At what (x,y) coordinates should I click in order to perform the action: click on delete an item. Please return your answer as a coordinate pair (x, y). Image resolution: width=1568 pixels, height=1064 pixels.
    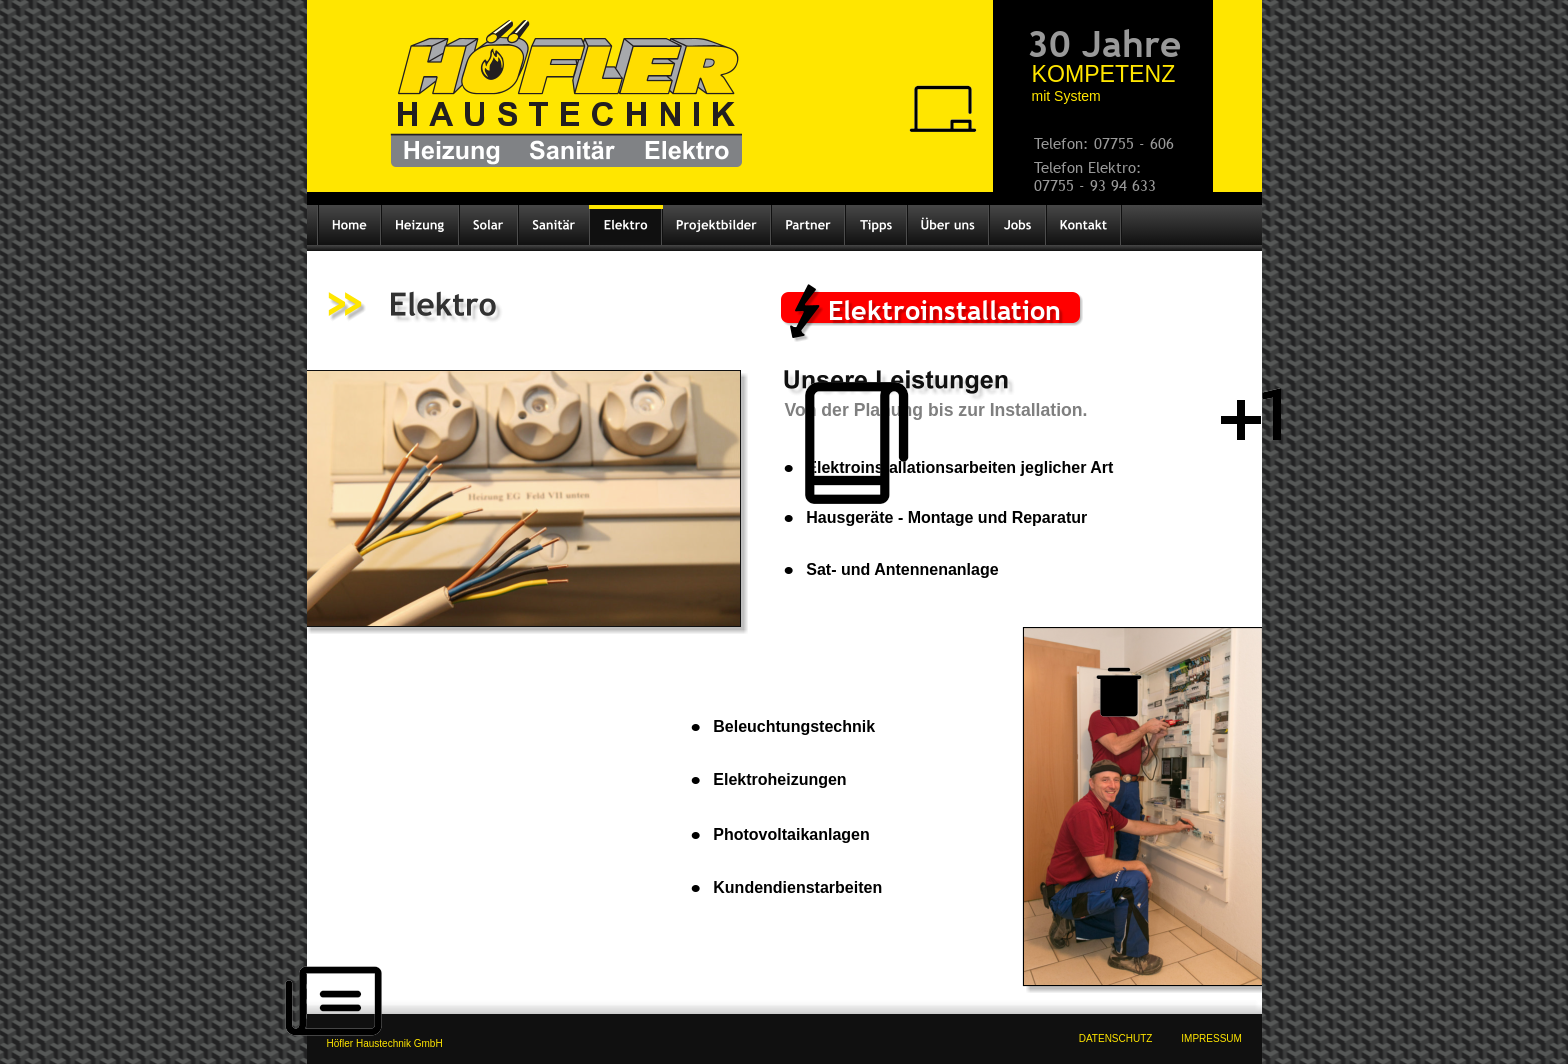
    Looking at the image, I should click on (1119, 694).